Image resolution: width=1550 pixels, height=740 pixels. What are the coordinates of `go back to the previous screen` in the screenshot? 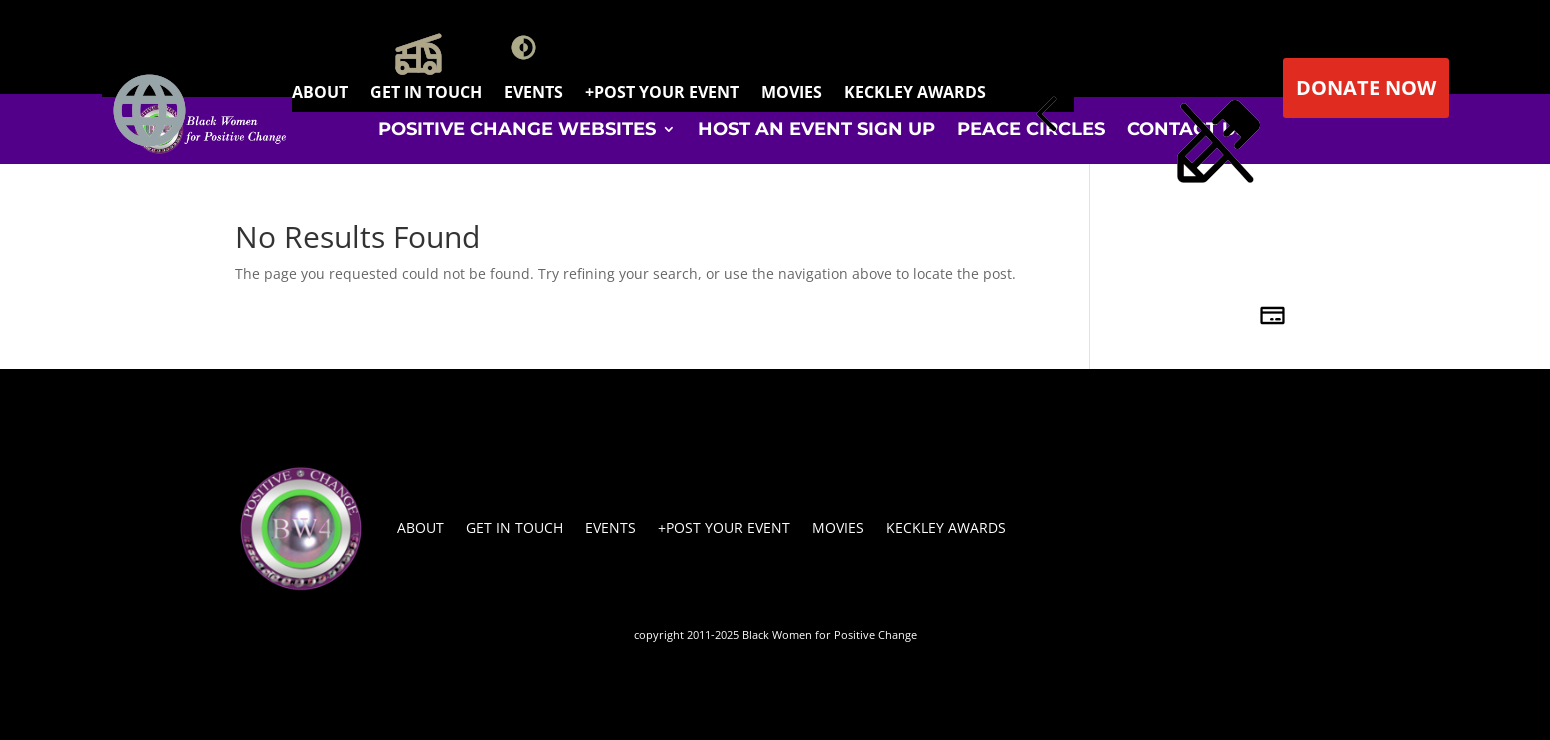 It's located at (1048, 114).